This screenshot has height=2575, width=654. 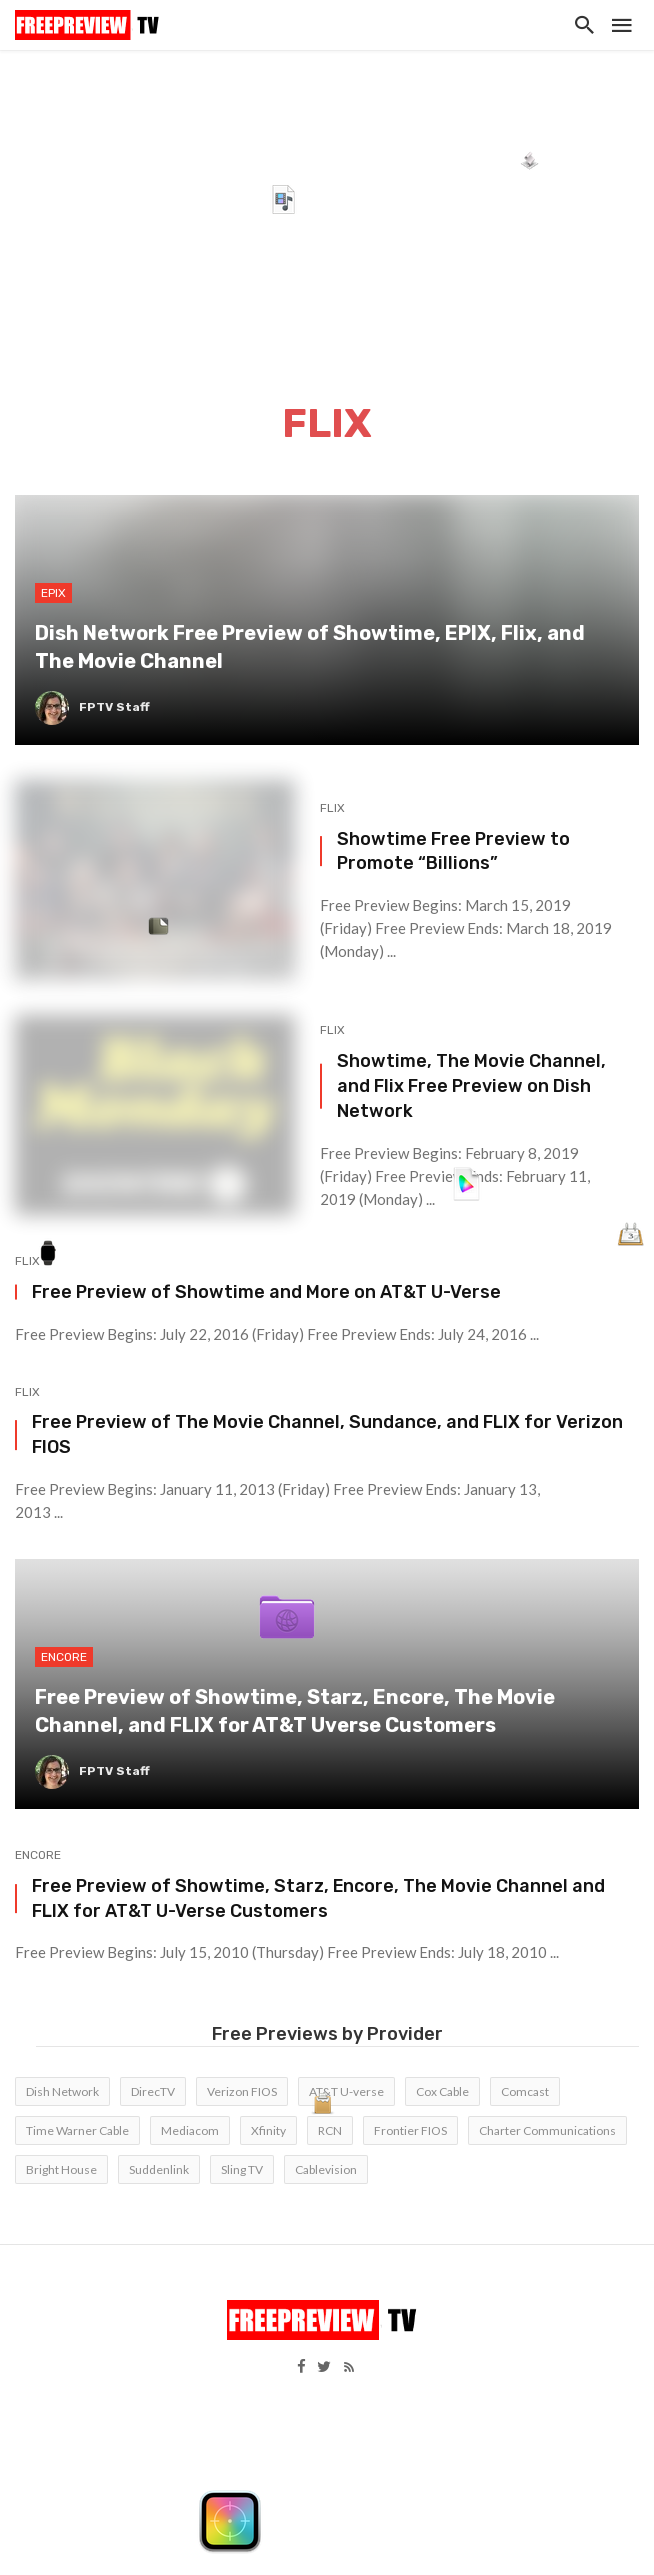 What do you see at coordinates (48, 1253) in the screenshot?
I see `apple watch series 10 device icon` at bounding box center [48, 1253].